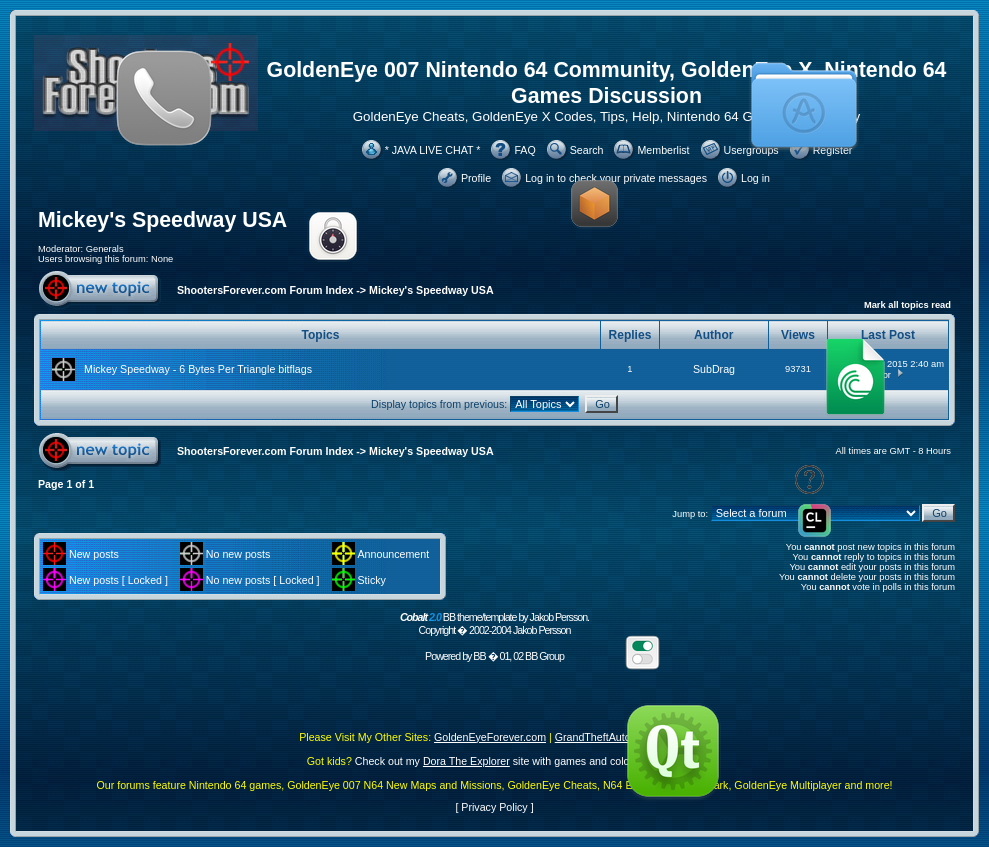  What do you see at coordinates (855, 376) in the screenshot?
I see `a torrent file ready to open with BitTorrent client` at bounding box center [855, 376].